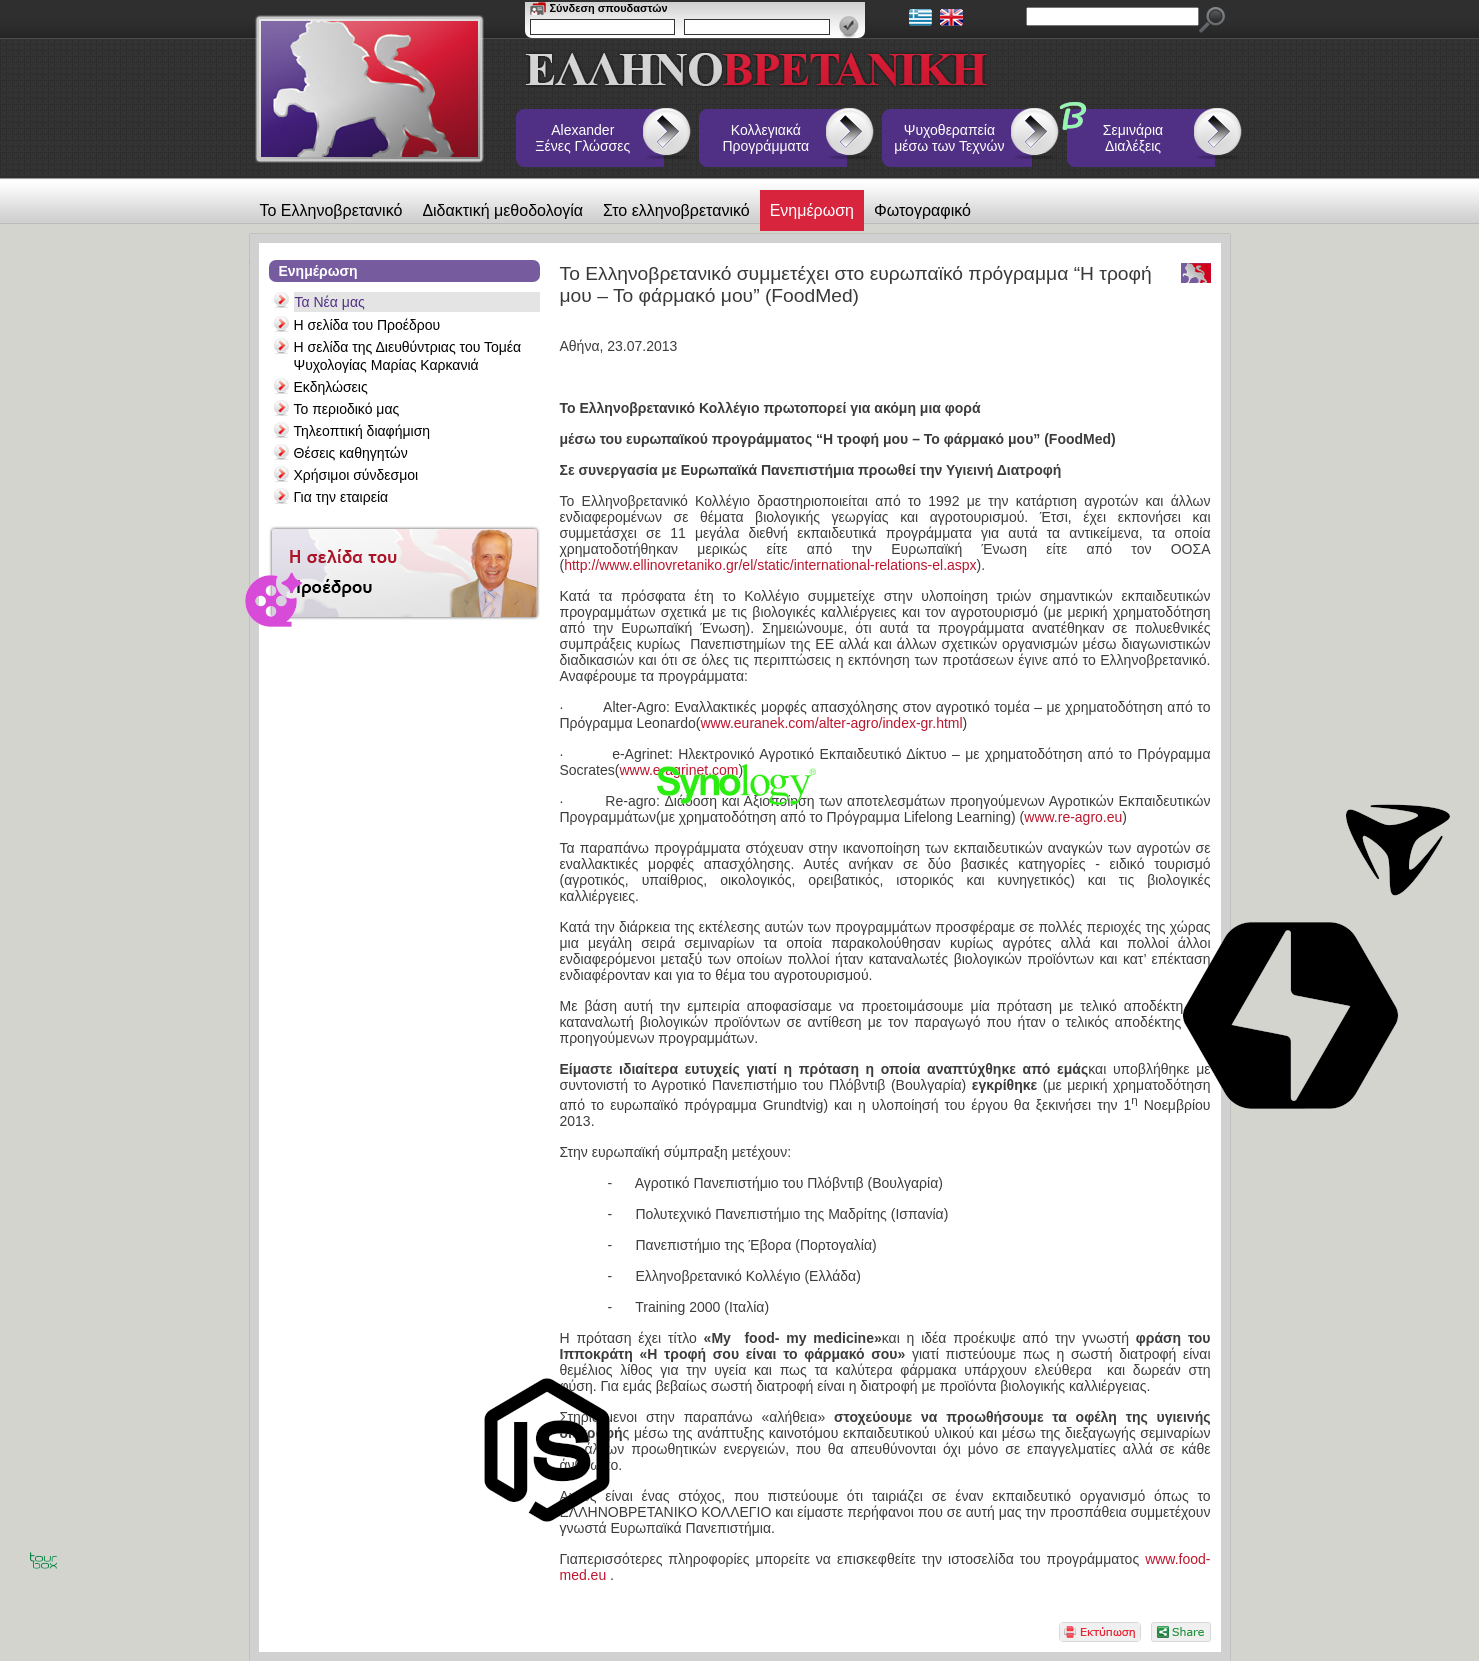  I want to click on Node.js runtime environment logo, so click(547, 1450).